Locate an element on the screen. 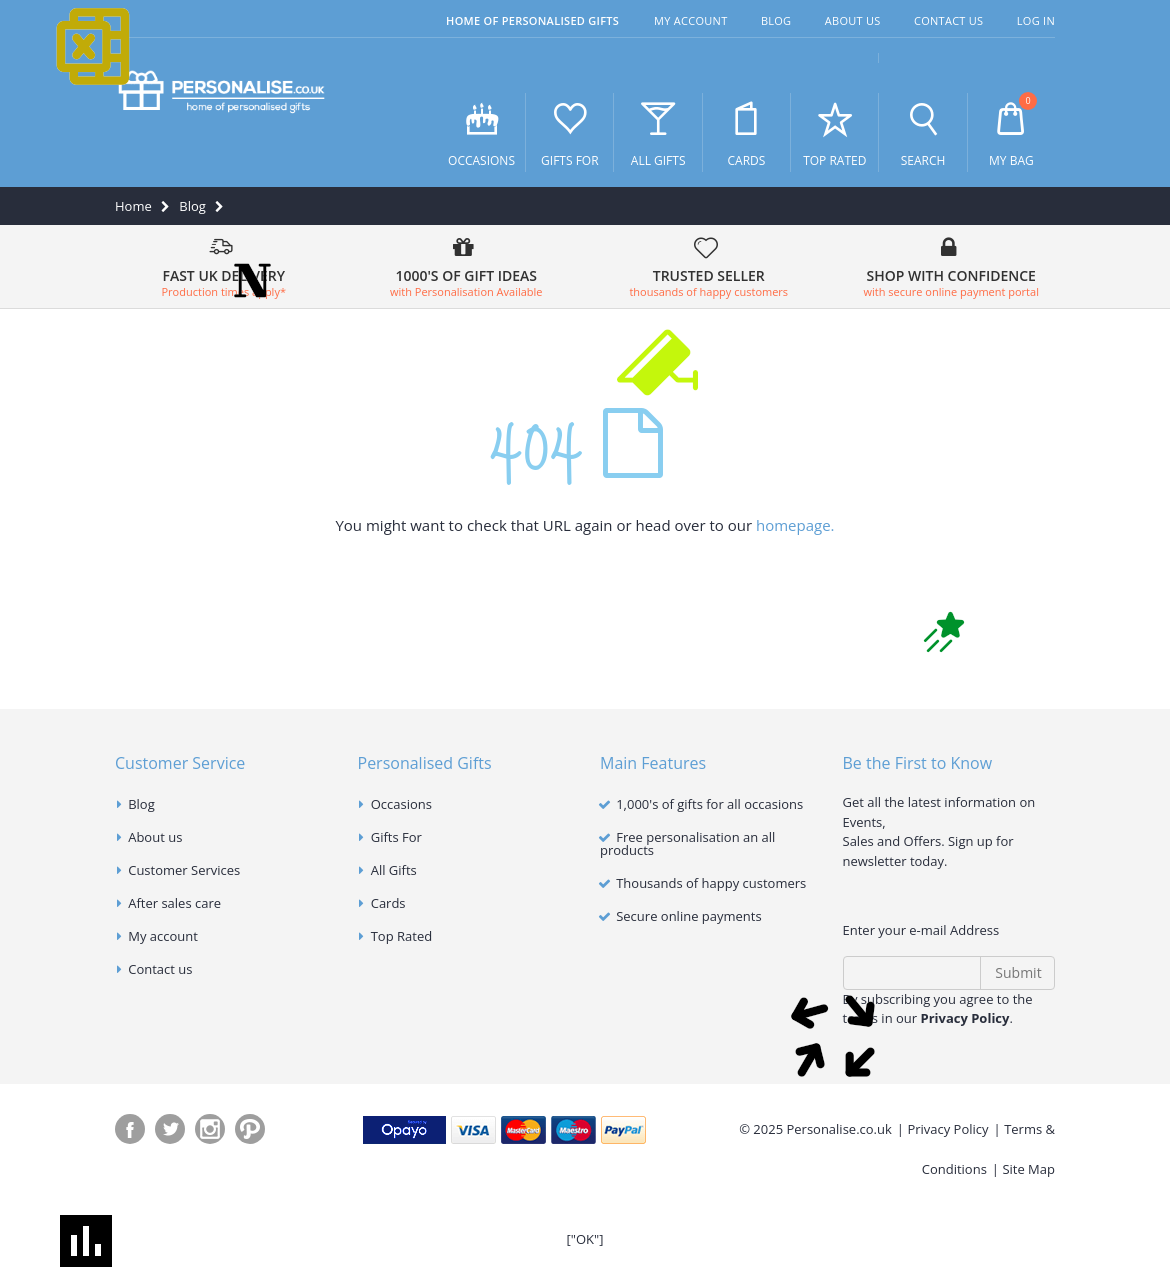 The height and width of the screenshot is (1284, 1170). shuffle or randomize content is located at coordinates (833, 1035).